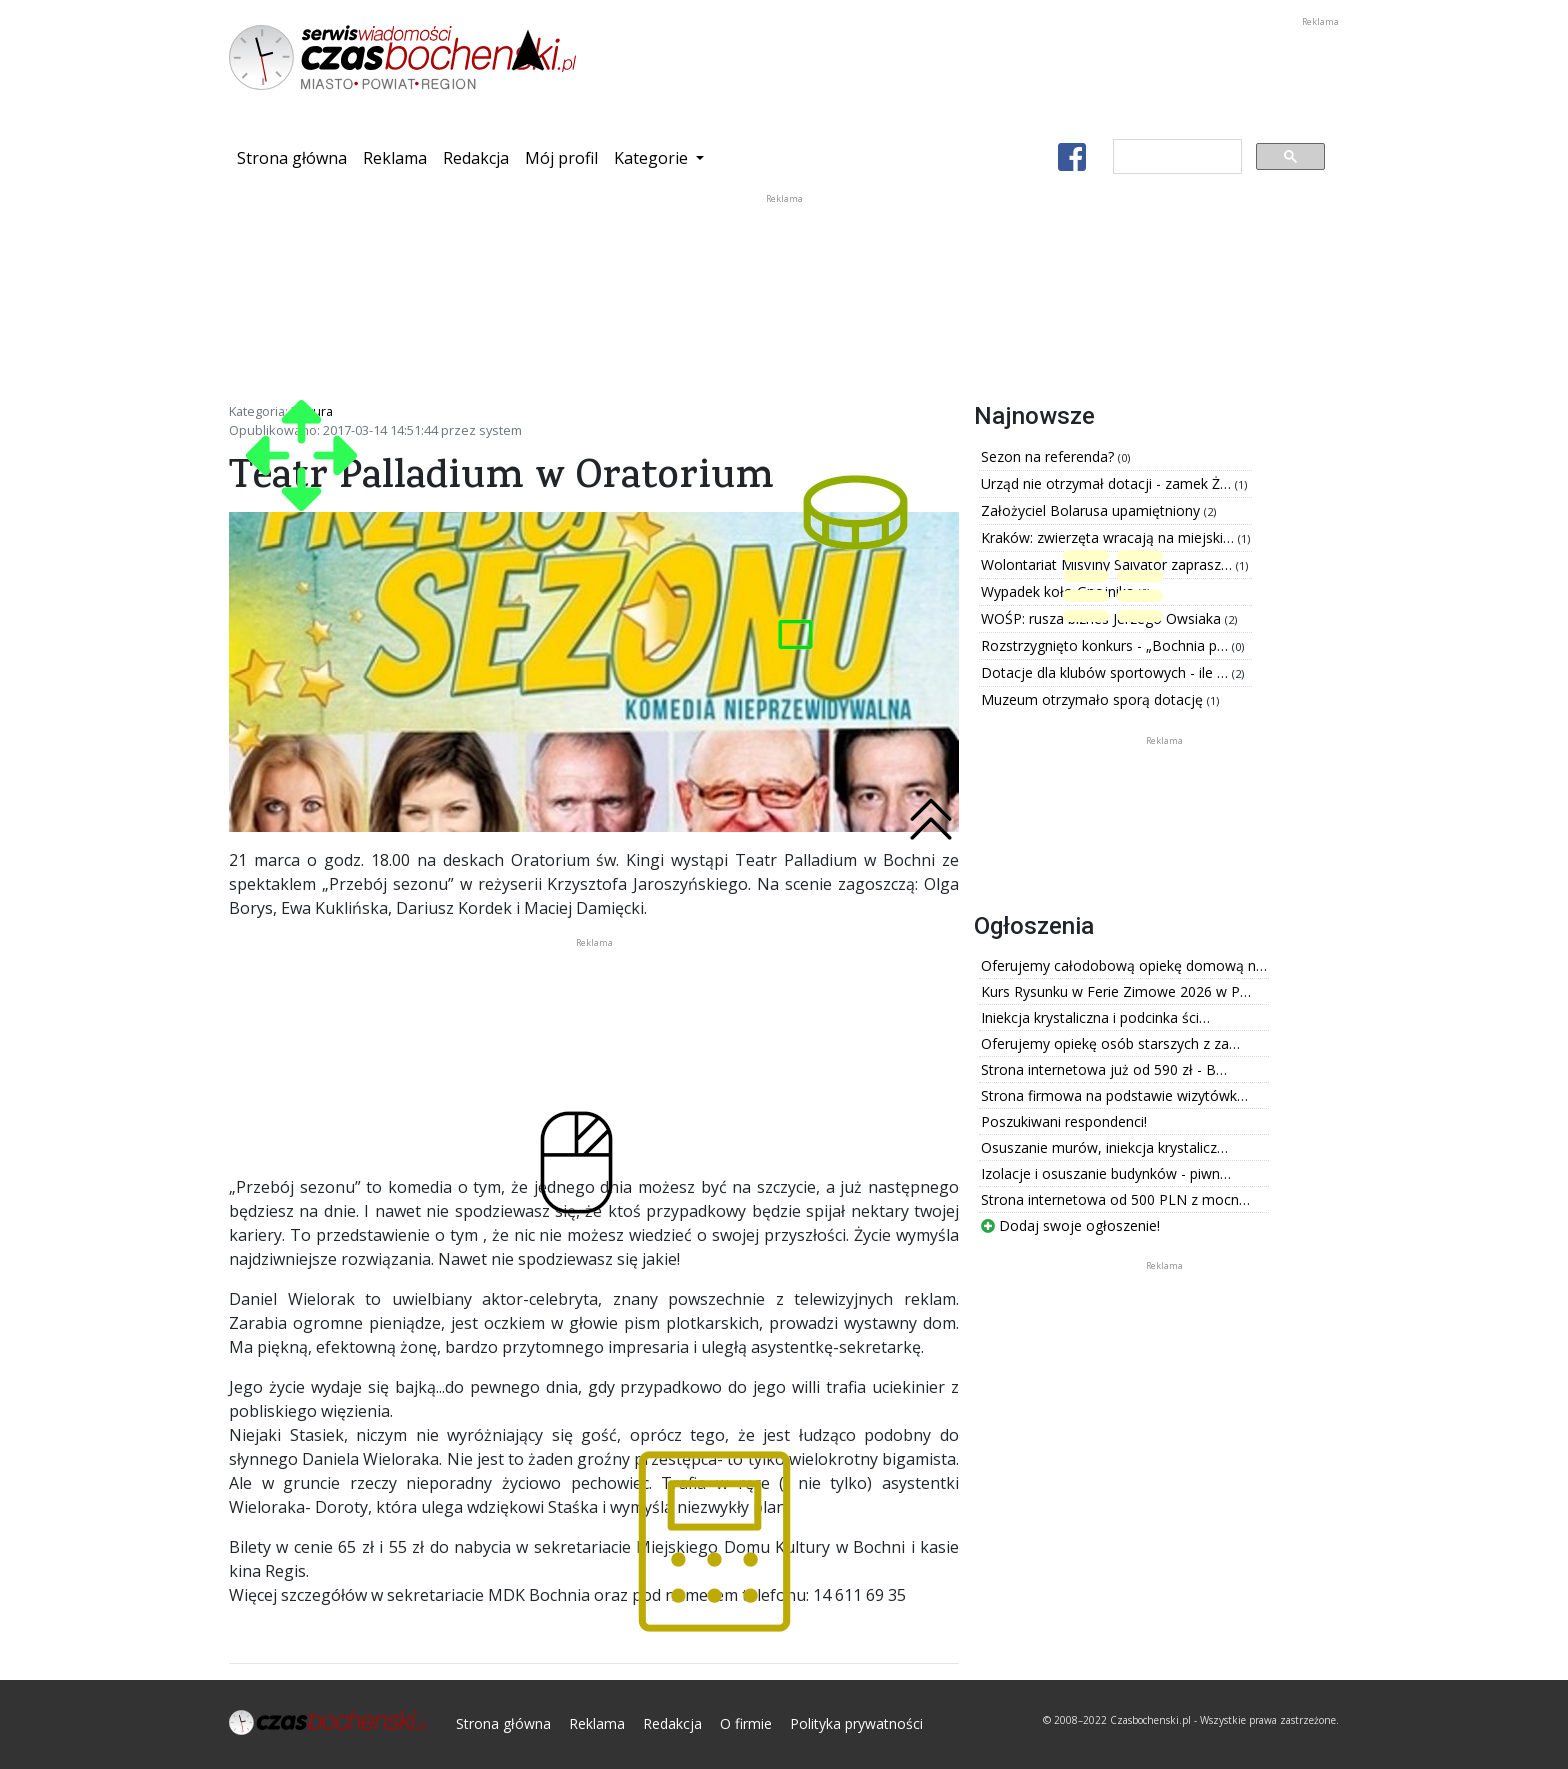 This screenshot has width=1568, height=1769. Describe the element at coordinates (855, 512) in the screenshot. I see `view your coin balance or currency` at that location.